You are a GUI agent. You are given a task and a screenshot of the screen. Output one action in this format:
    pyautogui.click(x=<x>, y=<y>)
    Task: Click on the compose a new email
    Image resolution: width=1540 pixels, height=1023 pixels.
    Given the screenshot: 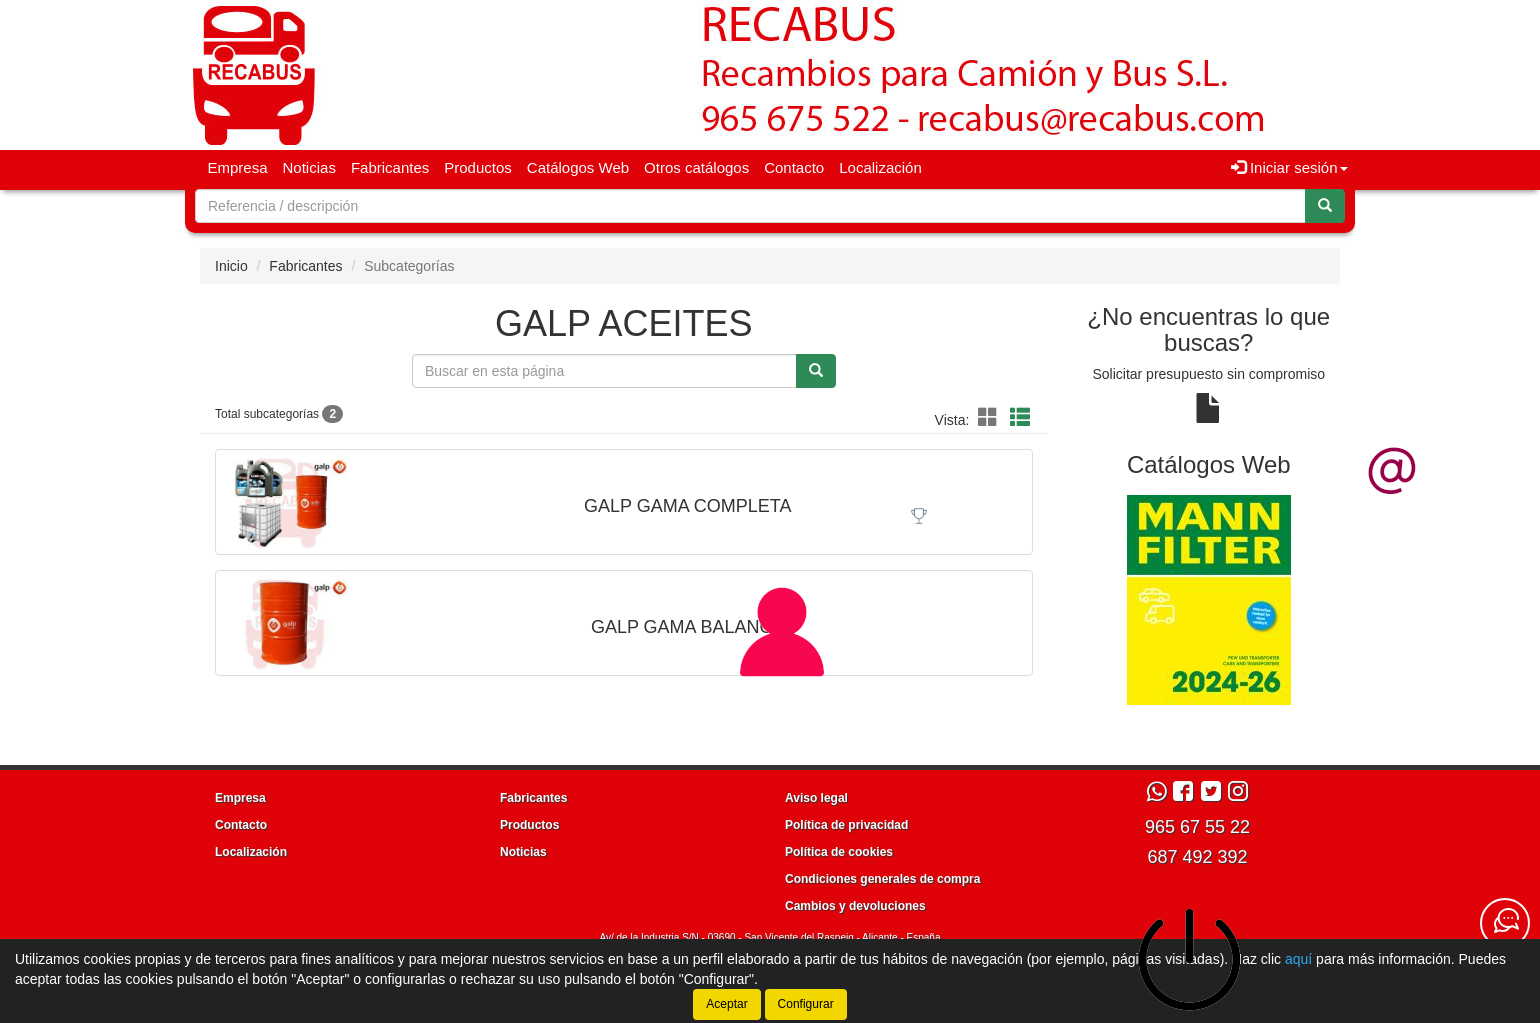 What is the action you would take?
    pyautogui.click(x=1392, y=471)
    